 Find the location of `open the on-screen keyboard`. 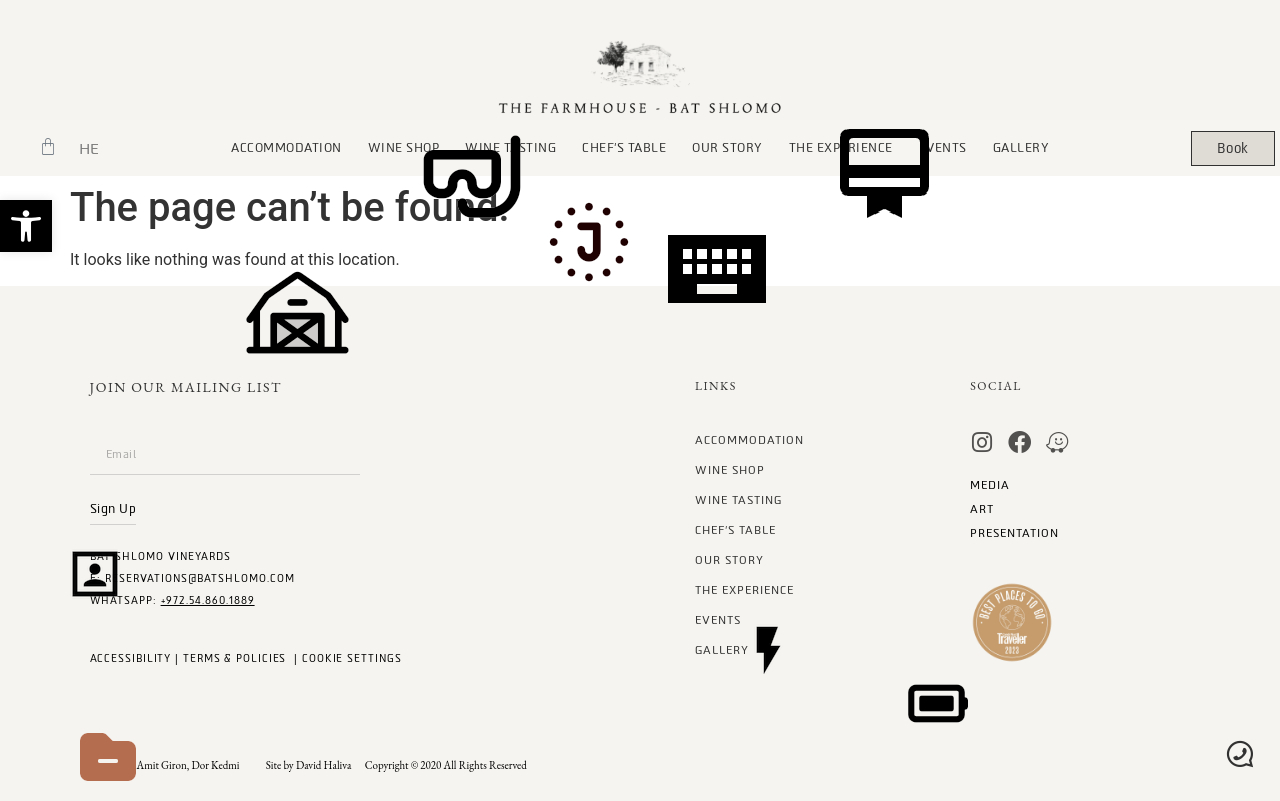

open the on-screen keyboard is located at coordinates (717, 269).